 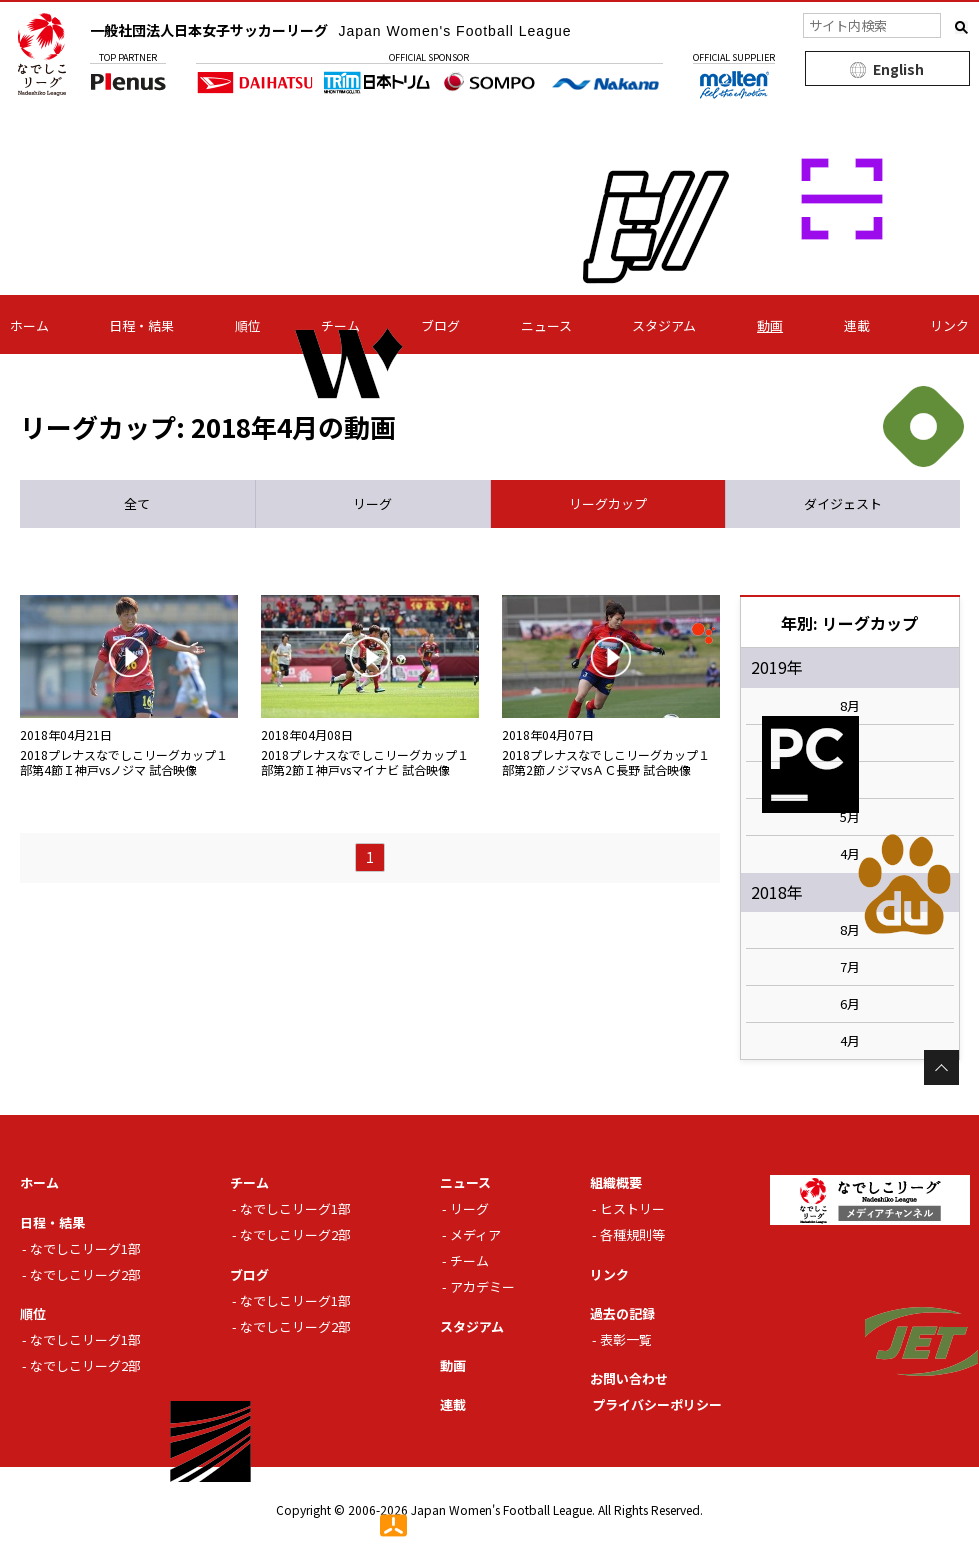 What do you see at coordinates (349, 363) in the screenshot?
I see `open the Wish shopping app` at bounding box center [349, 363].